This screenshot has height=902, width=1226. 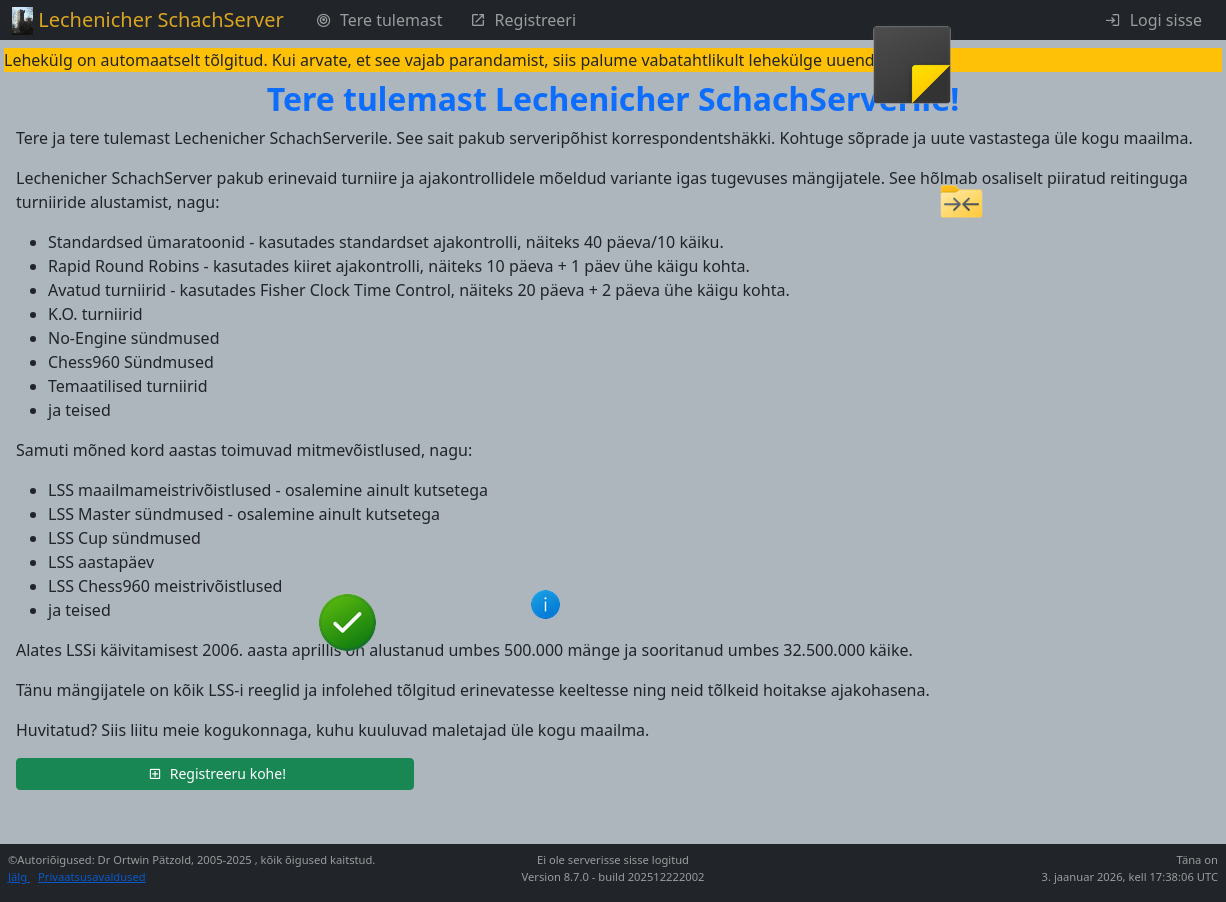 What do you see at coordinates (316, 591) in the screenshot?
I see `indicates a successfully completed action` at bounding box center [316, 591].